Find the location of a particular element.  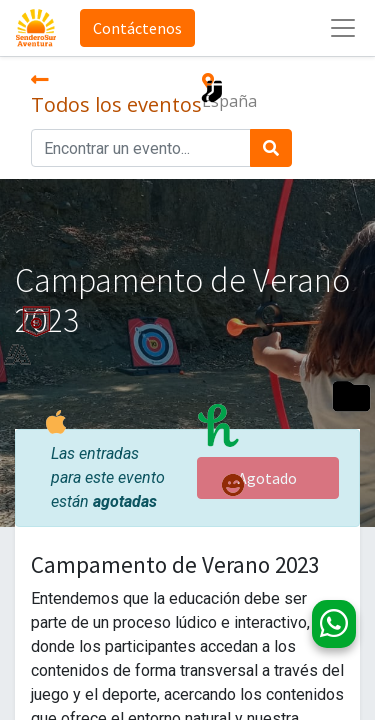

open the Honey browser extension is located at coordinates (218, 425).